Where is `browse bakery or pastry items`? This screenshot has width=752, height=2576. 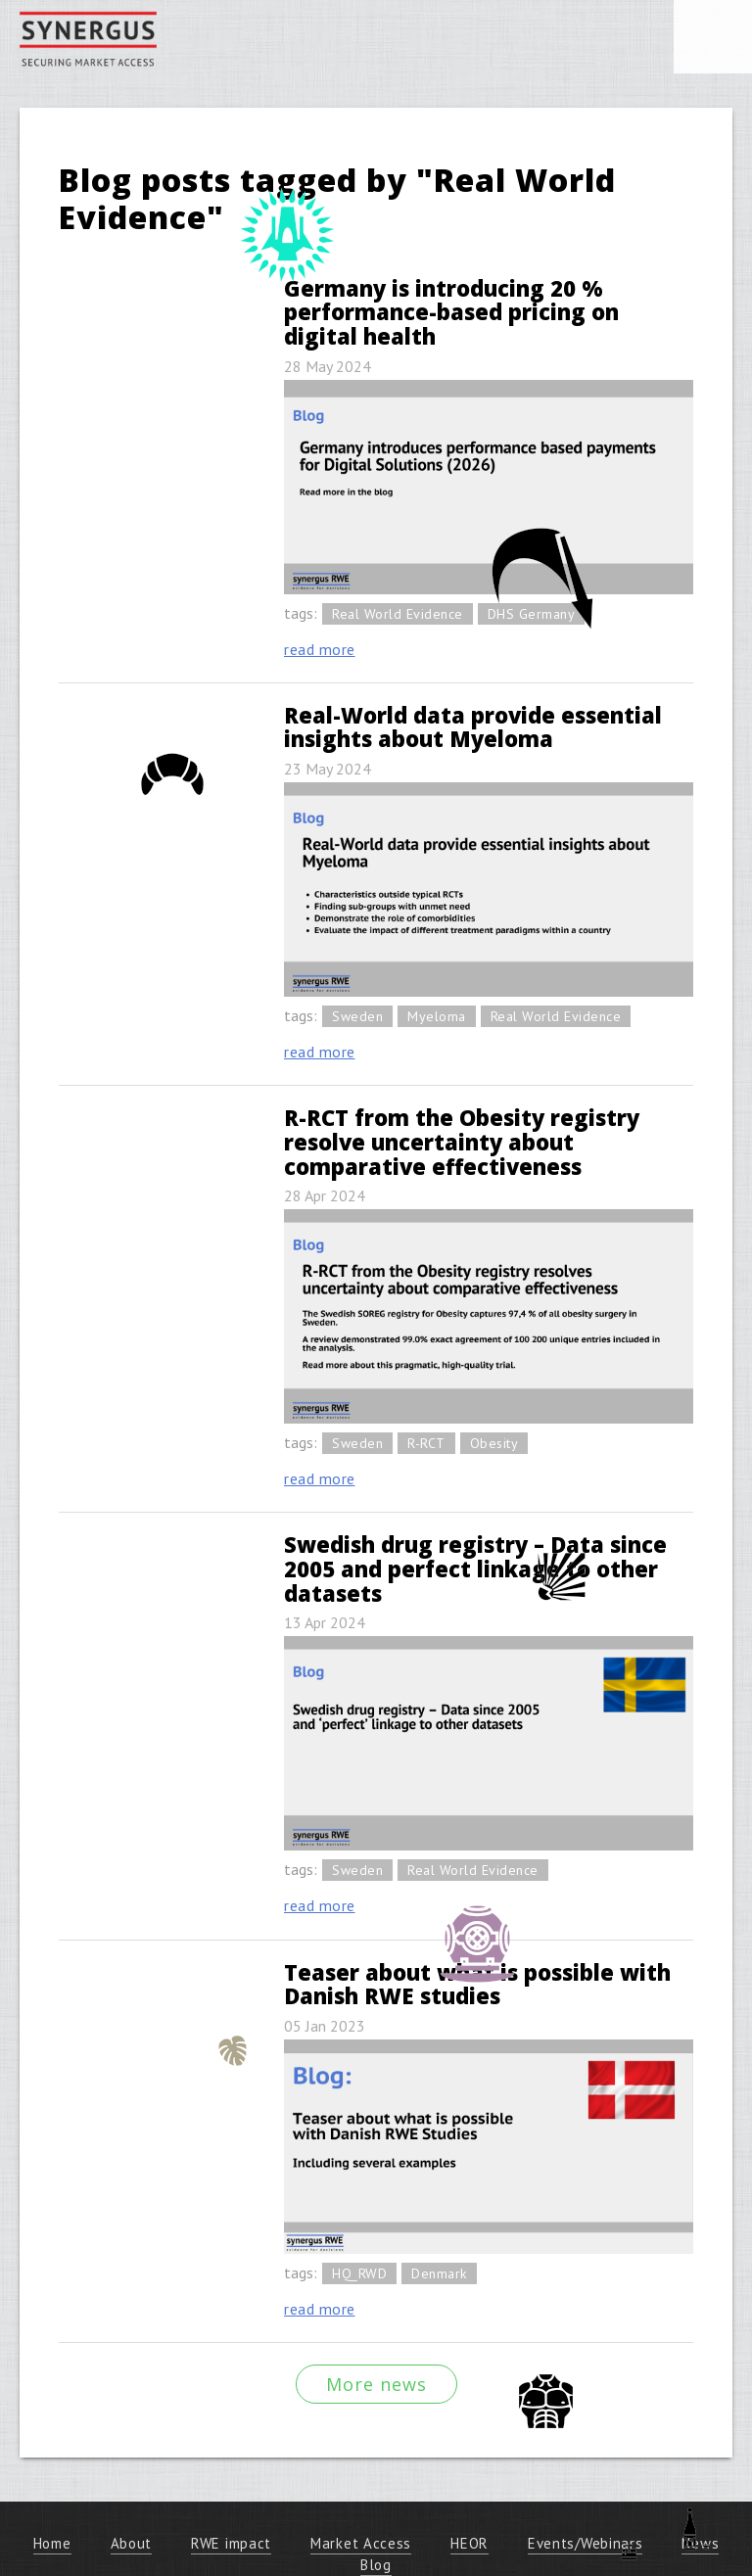 browse bakery or pastry items is located at coordinates (172, 774).